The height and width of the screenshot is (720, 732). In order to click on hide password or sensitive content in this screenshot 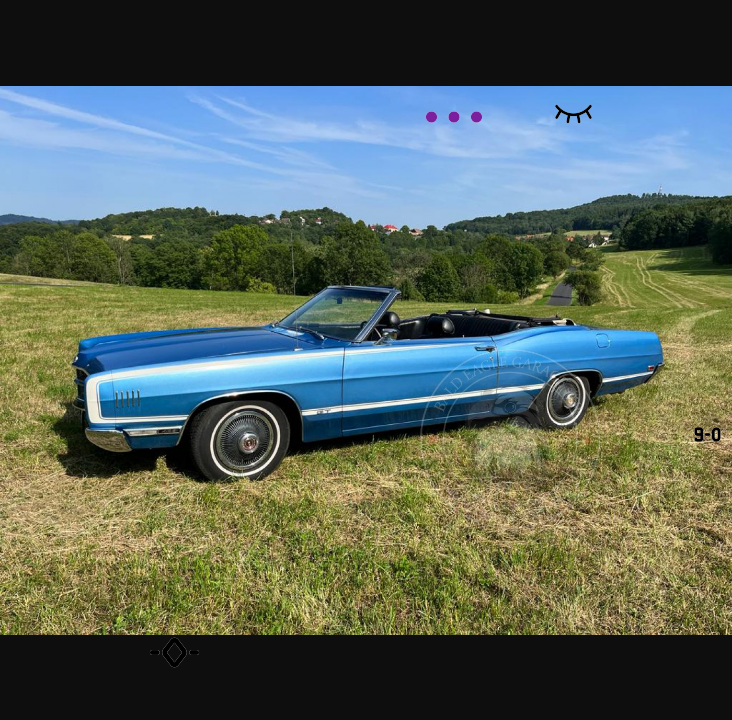, I will do `click(573, 110)`.